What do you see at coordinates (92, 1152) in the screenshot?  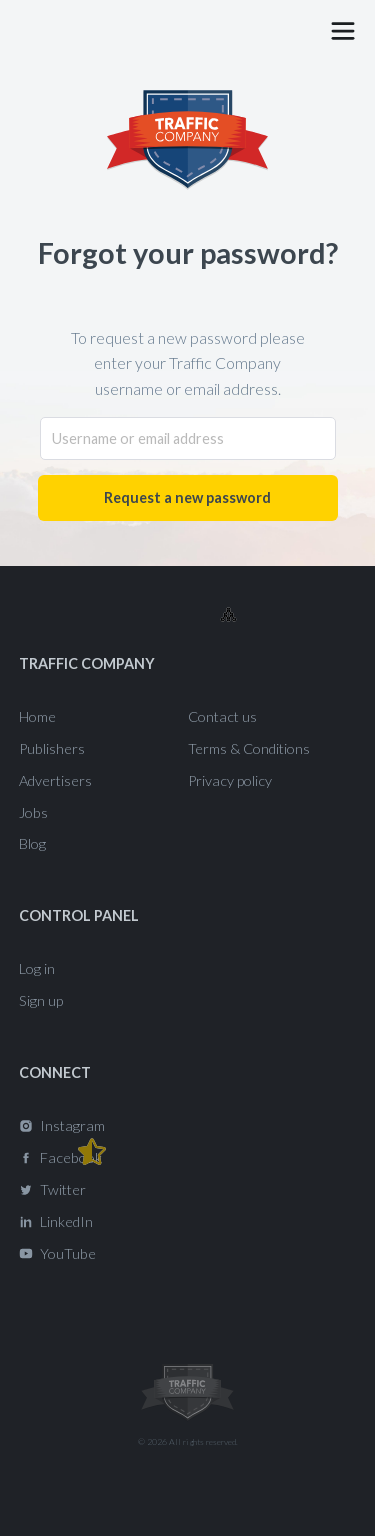 I see `indicates a partial or half rating` at bounding box center [92, 1152].